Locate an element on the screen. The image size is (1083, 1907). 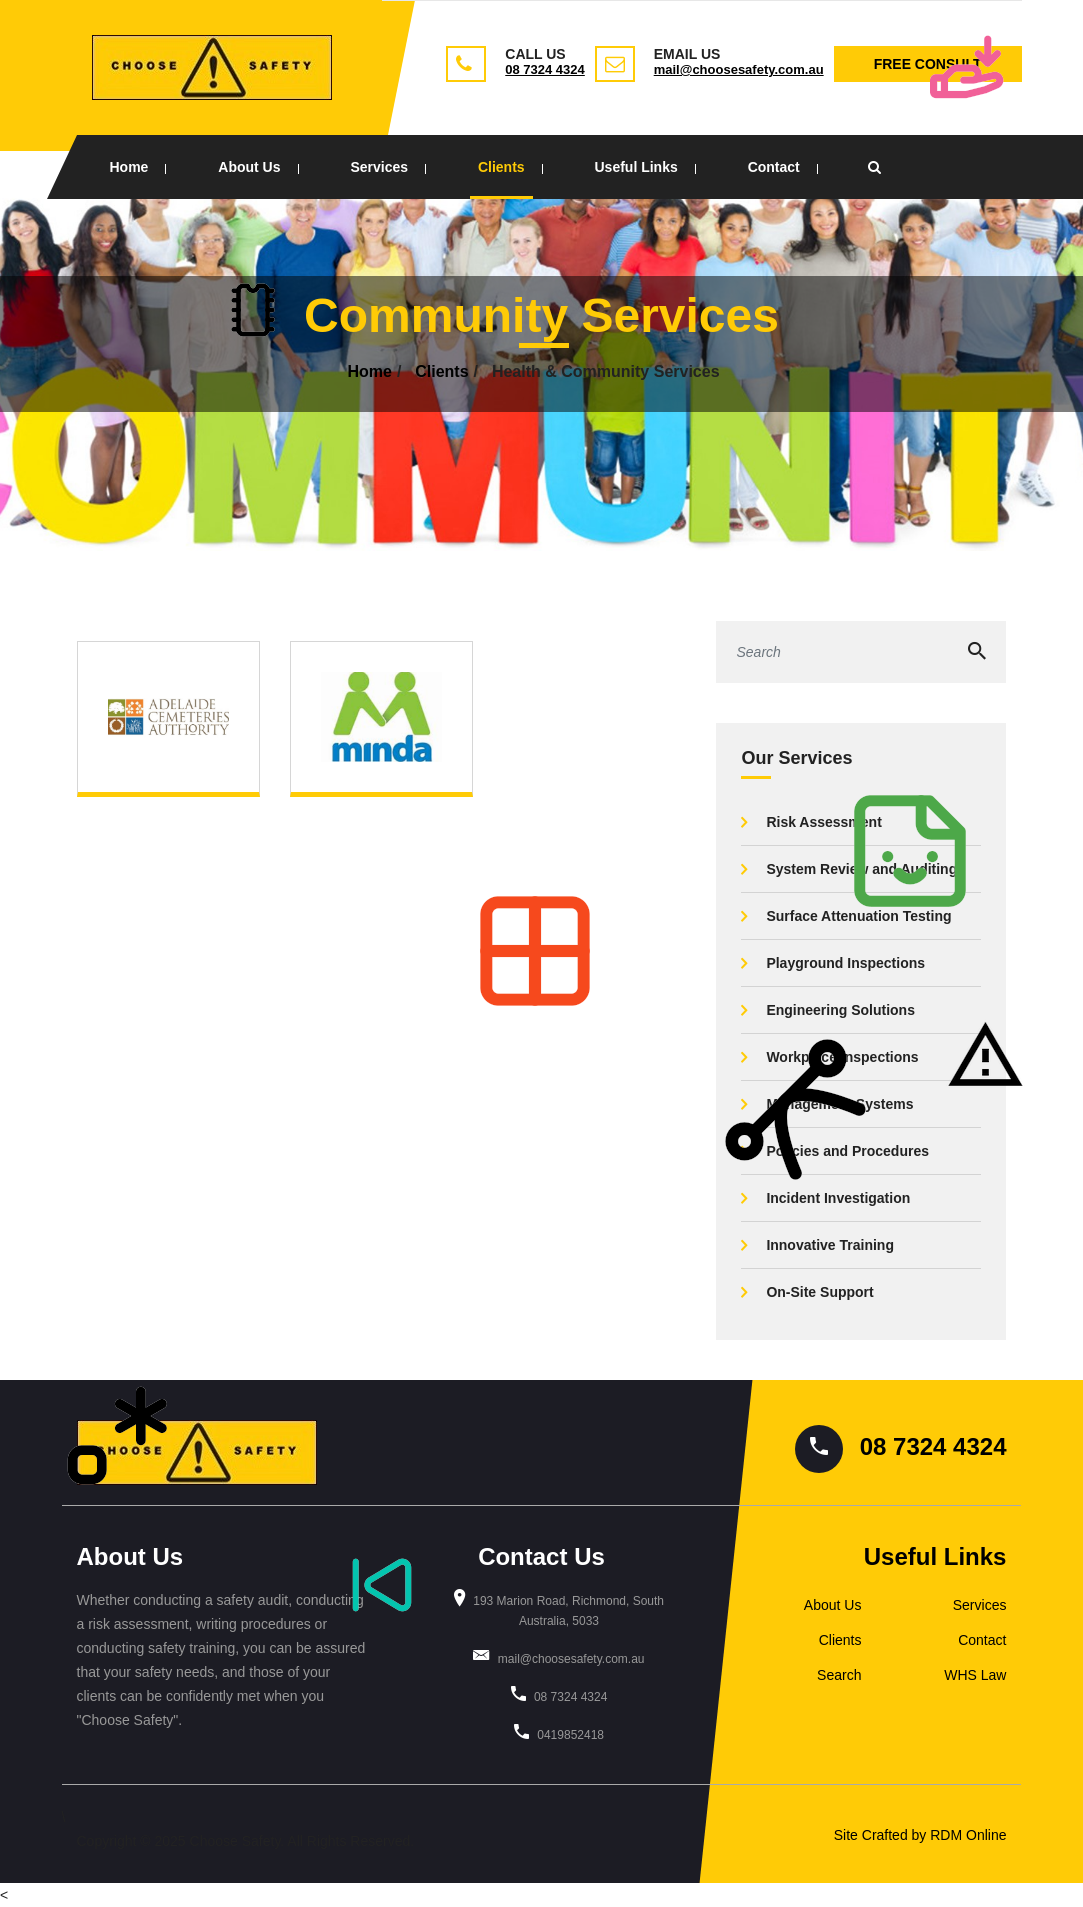
add a sticker to your message is located at coordinates (910, 851).